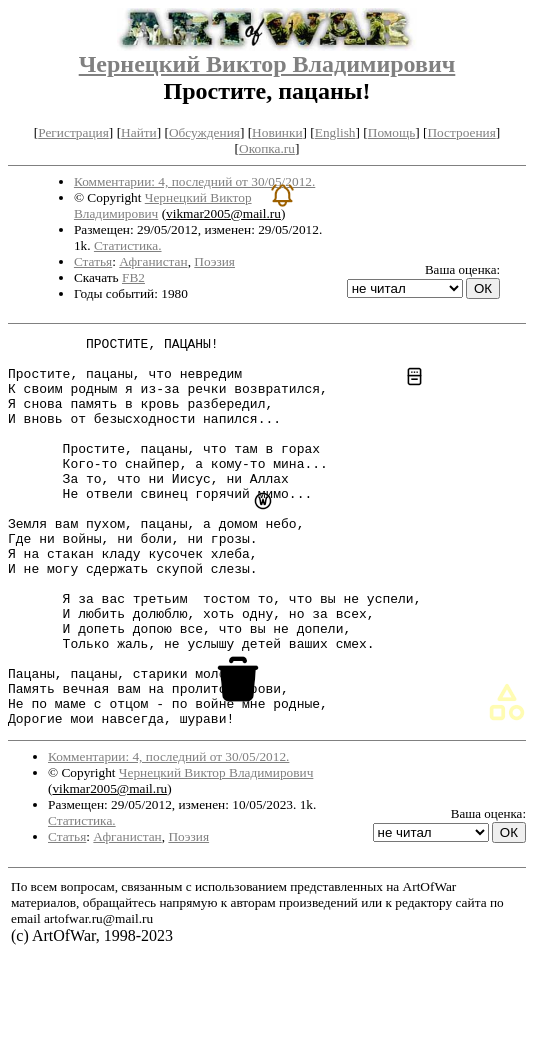  I want to click on indicates new notifications or alerts, so click(282, 195).